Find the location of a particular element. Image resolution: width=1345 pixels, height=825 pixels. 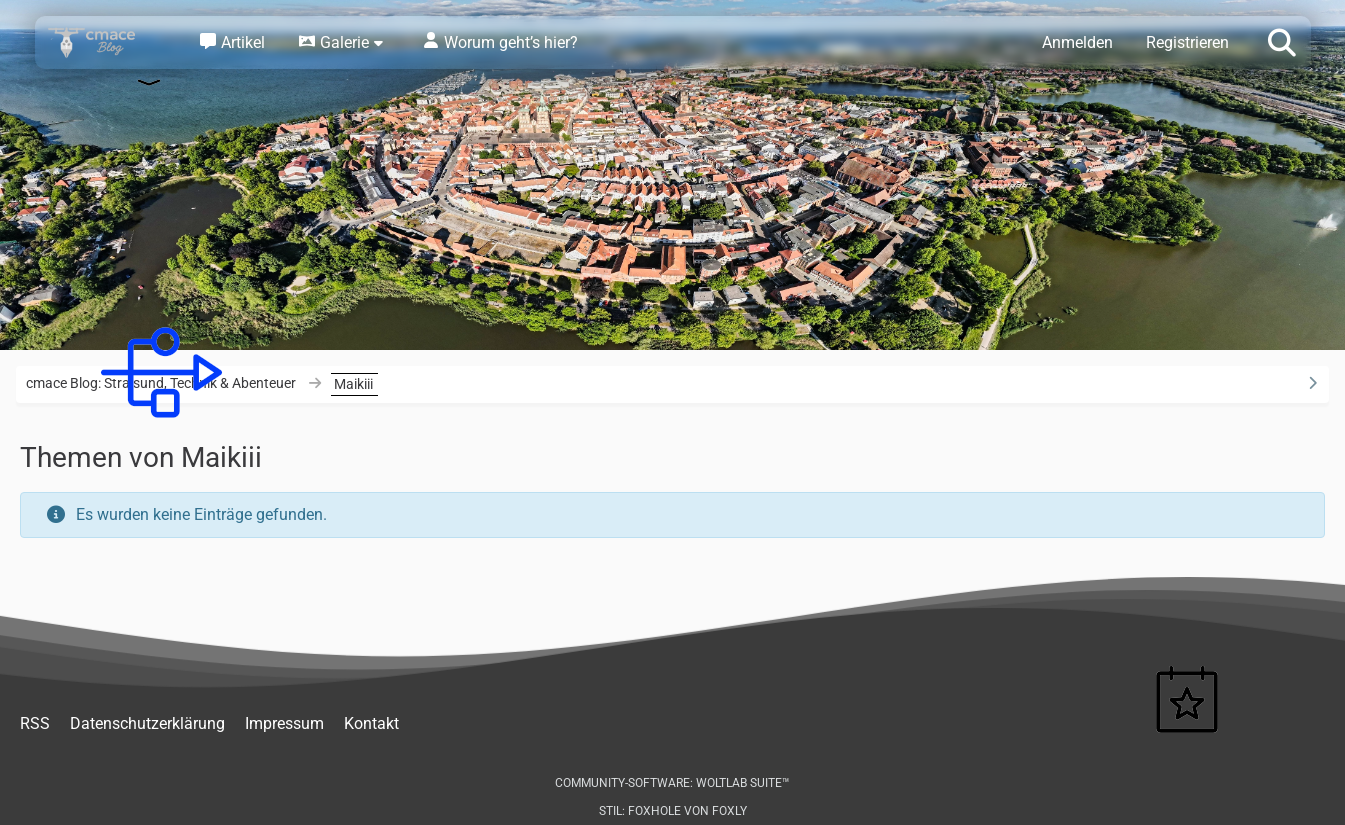

expand content or dropdown menu is located at coordinates (149, 82).